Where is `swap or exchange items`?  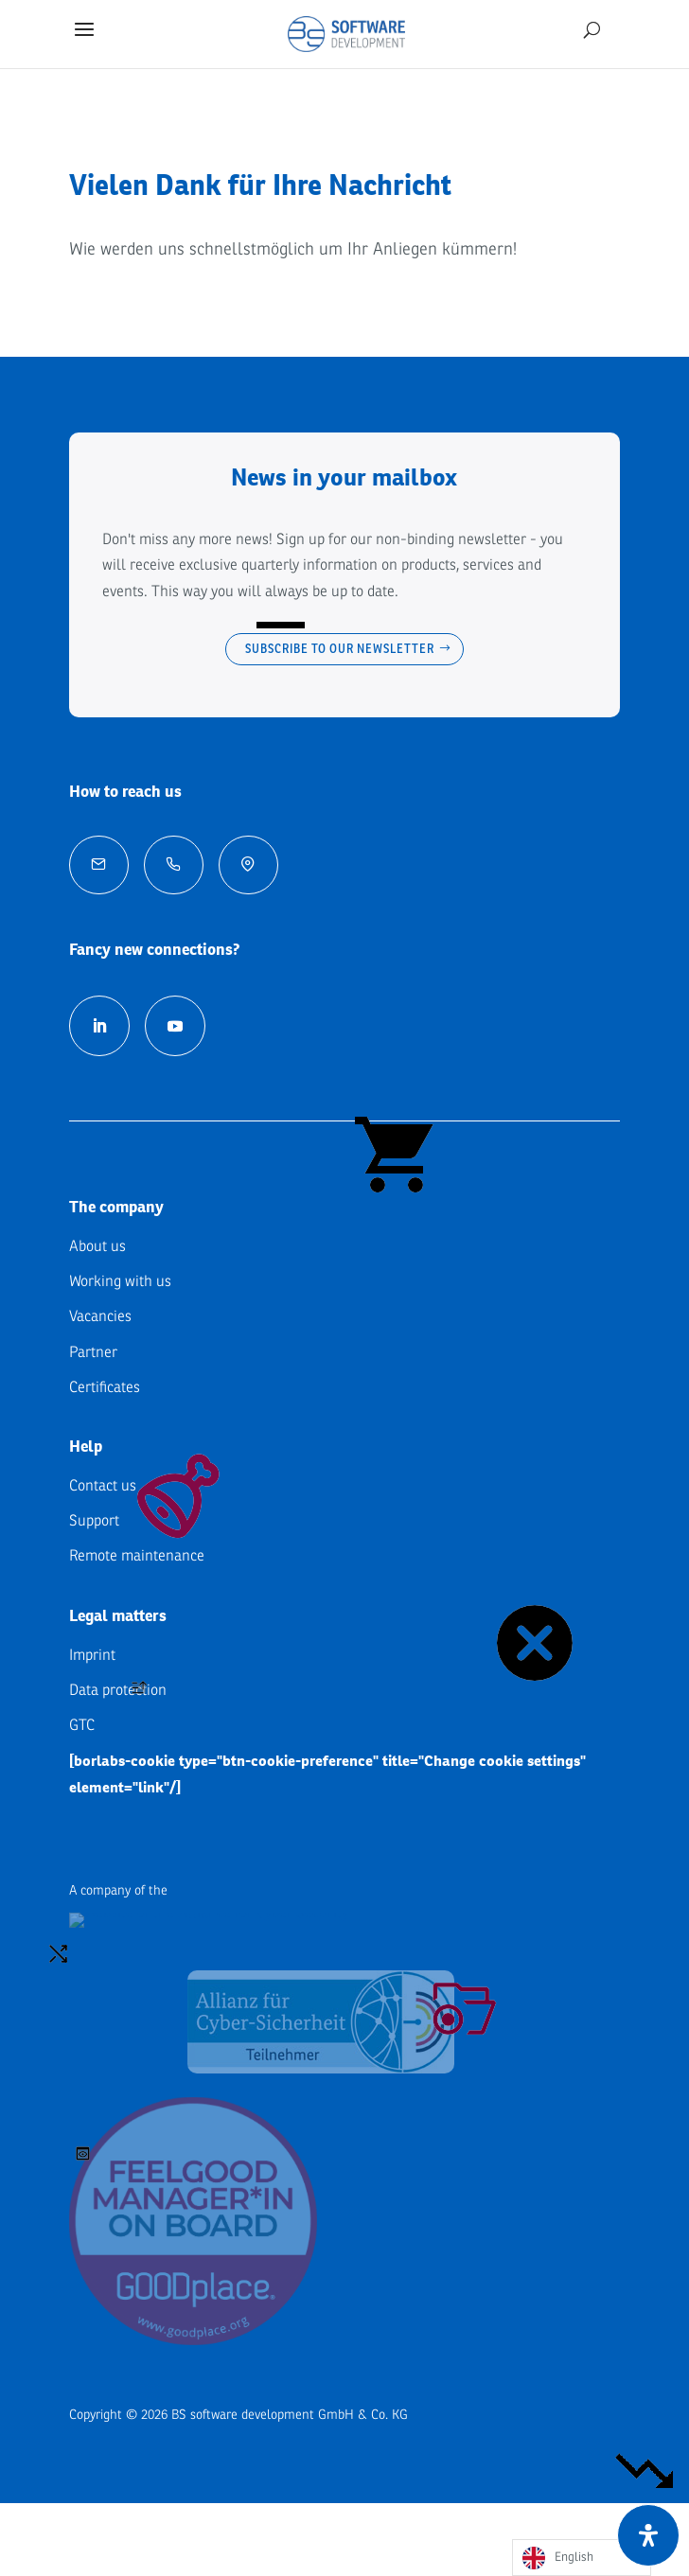
swap or exchange items is located at coordinates (58, 1953).